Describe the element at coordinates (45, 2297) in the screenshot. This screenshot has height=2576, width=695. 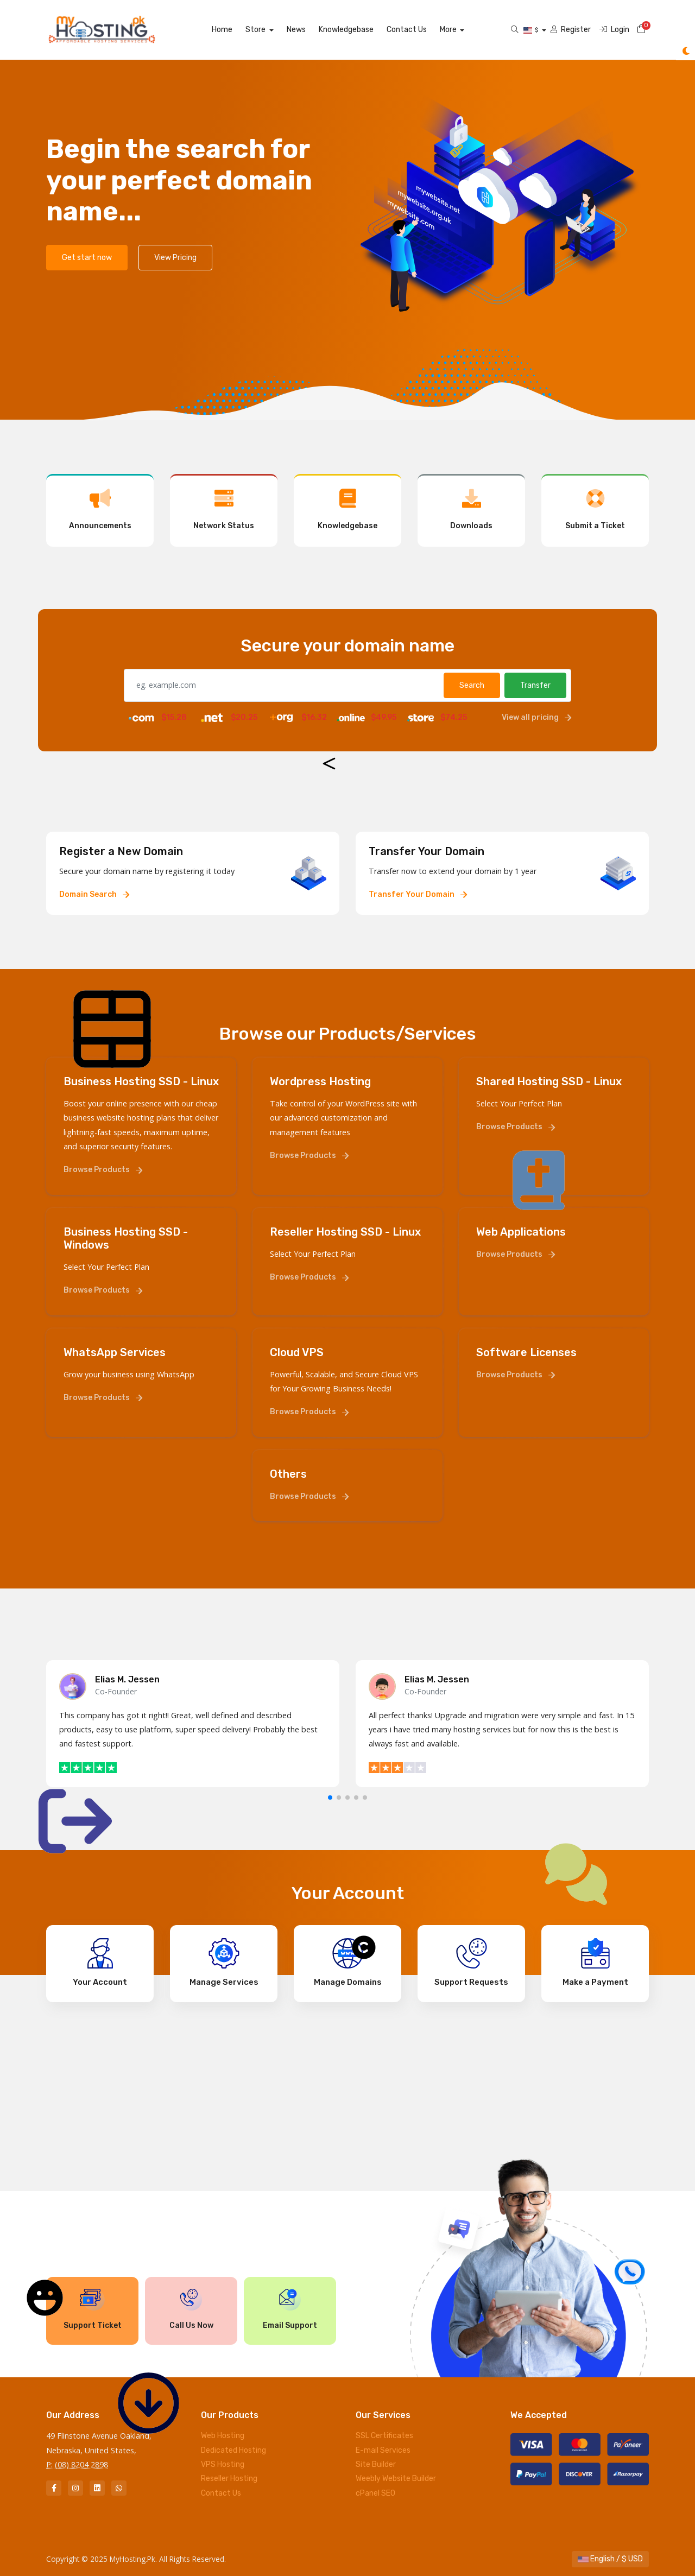
I see `react with laughter to a post or message` at that location.